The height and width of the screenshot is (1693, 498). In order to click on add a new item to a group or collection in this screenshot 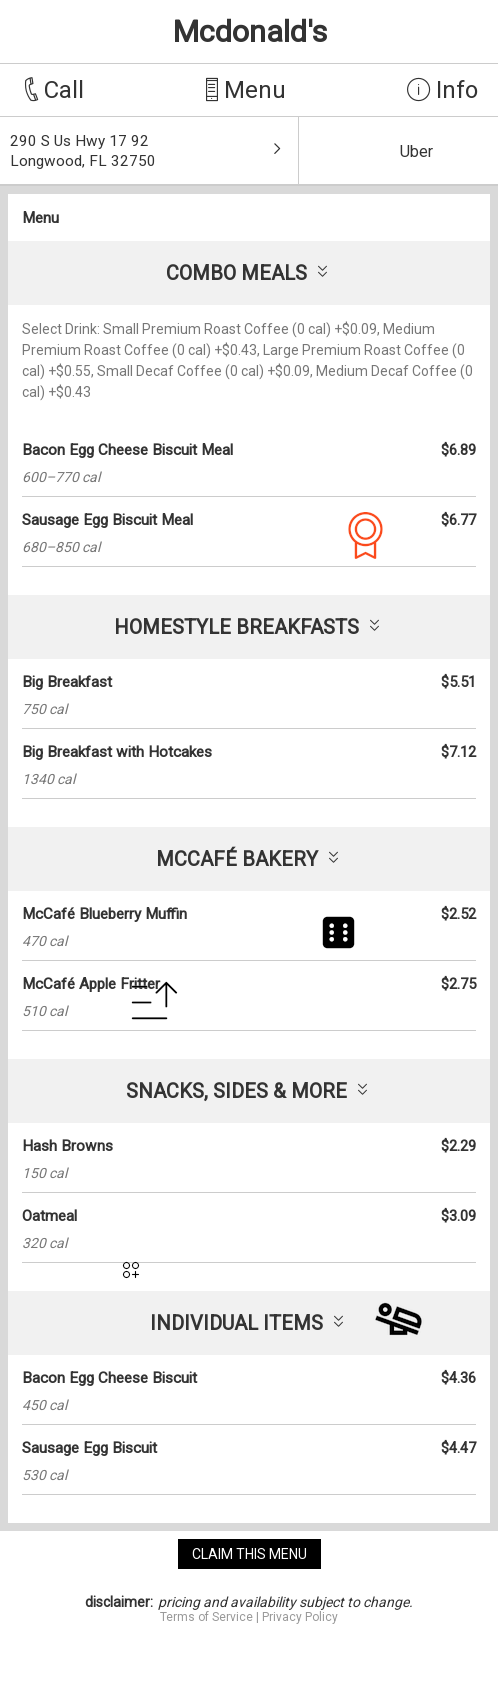, I will do `click(131, 1270)`.